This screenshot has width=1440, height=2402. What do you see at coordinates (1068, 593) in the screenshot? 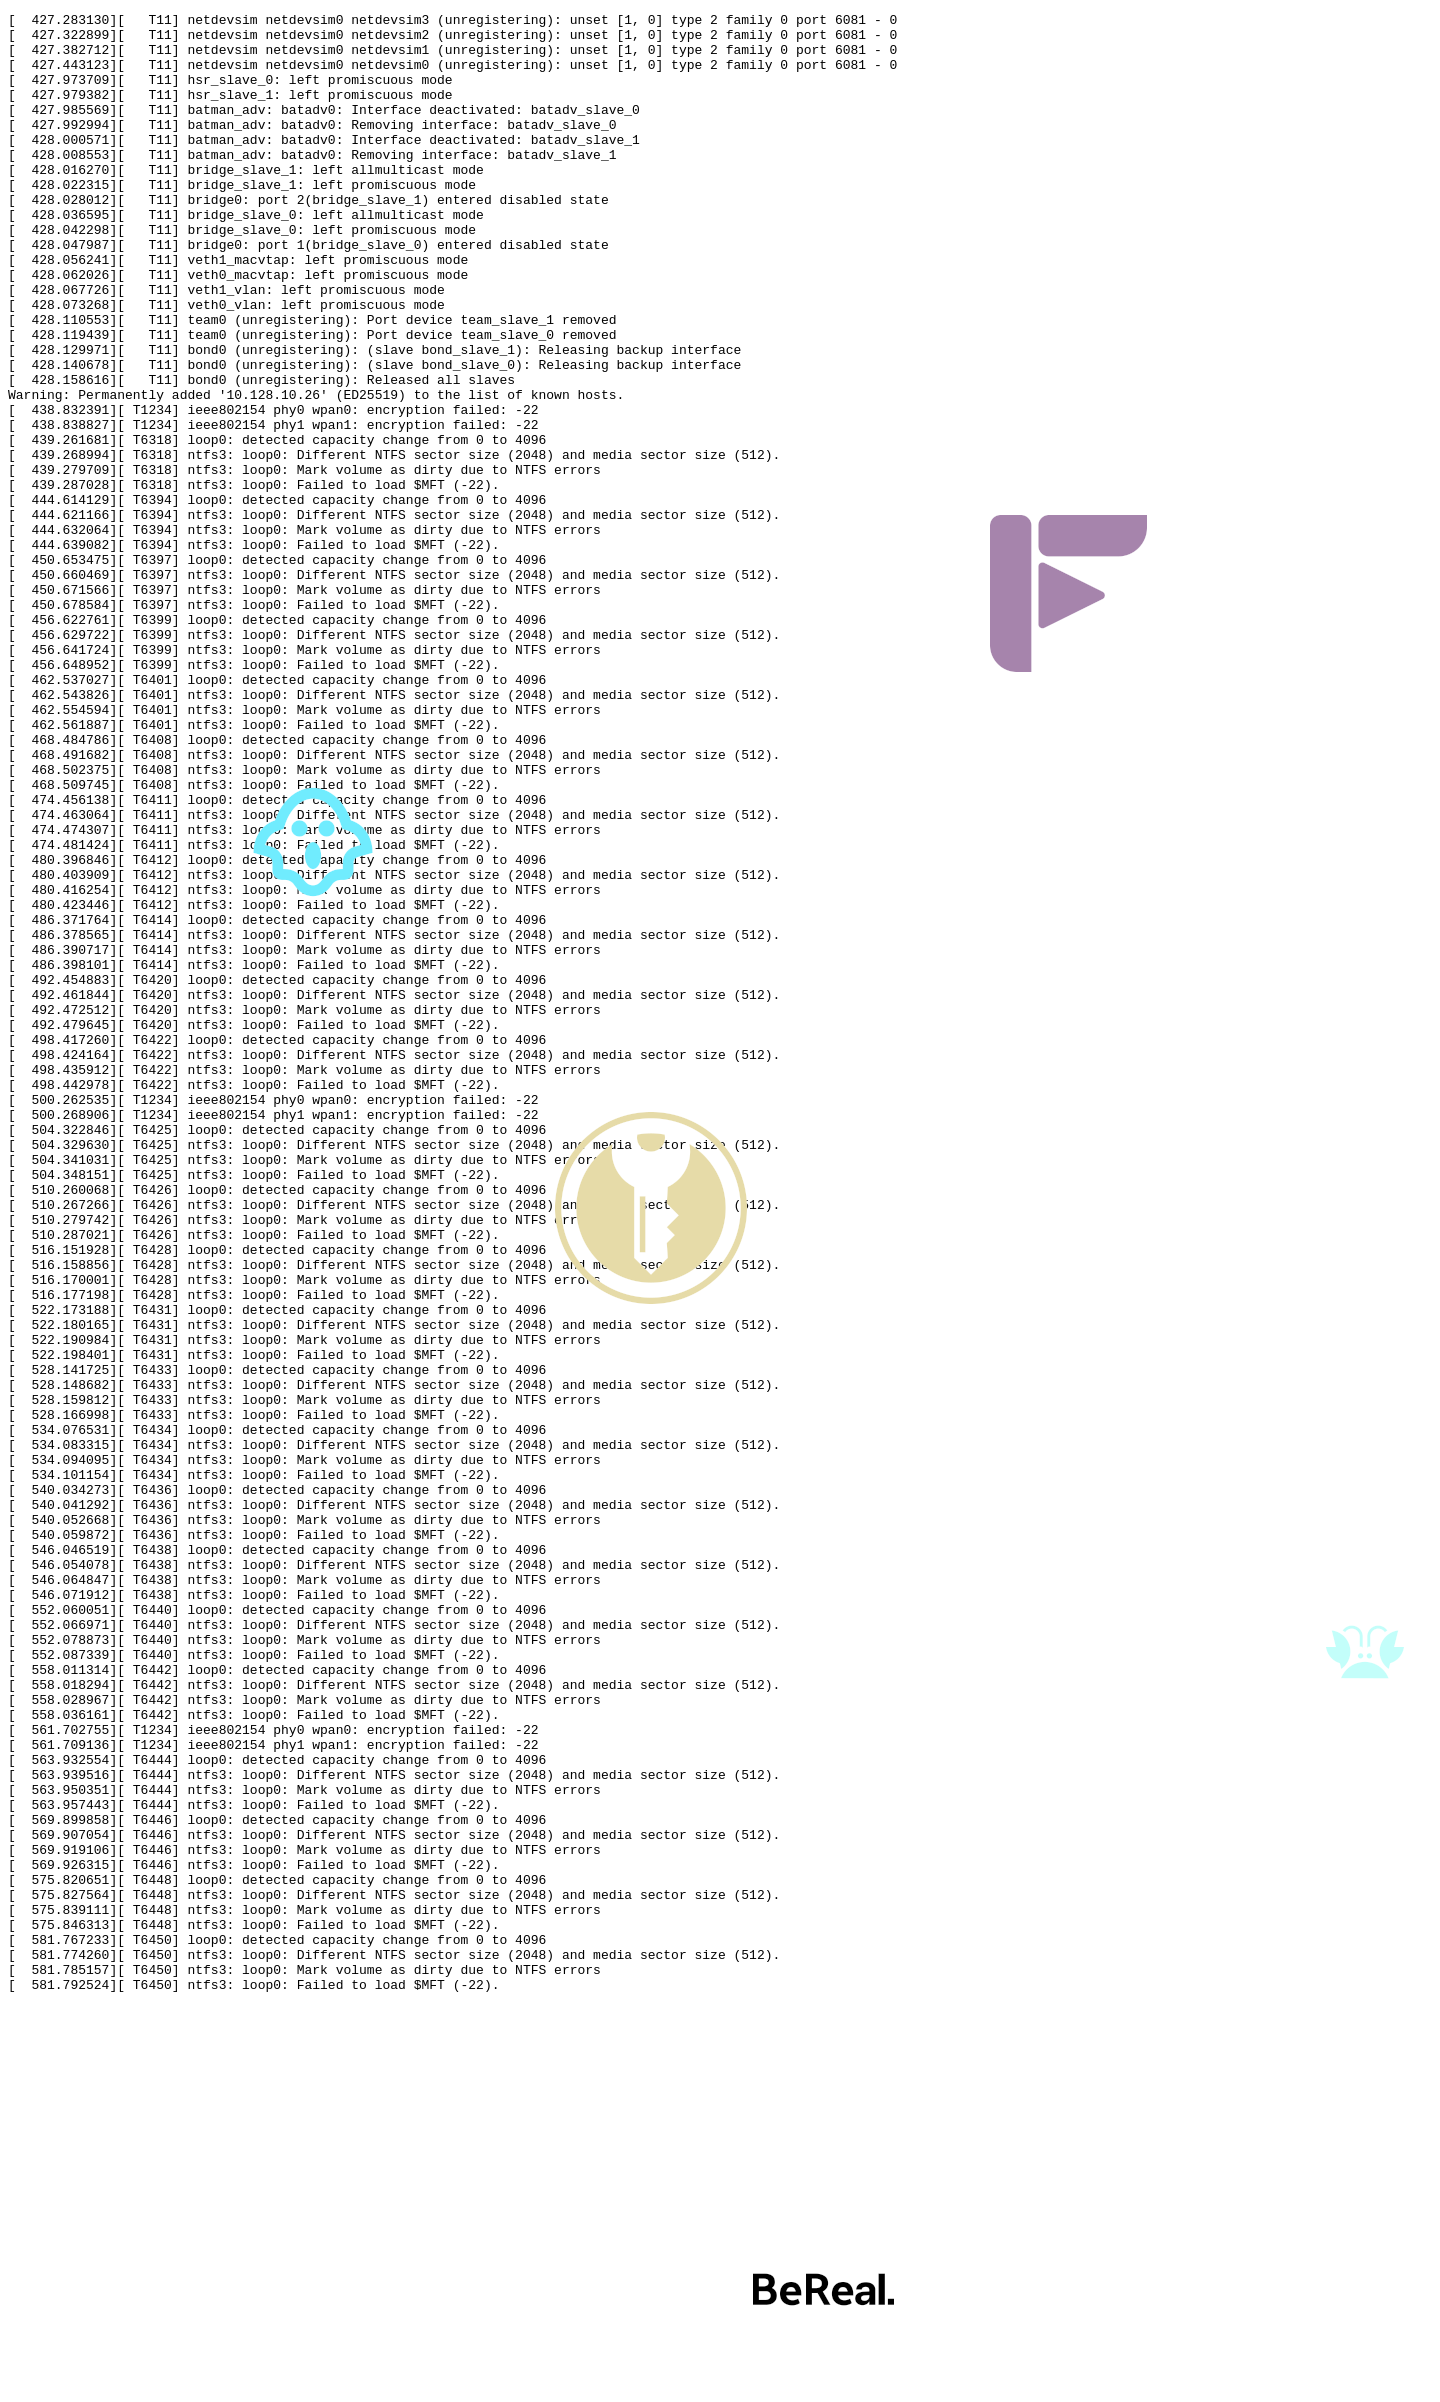
I see `open FreeTube app` at bounding box center [1068, 593].